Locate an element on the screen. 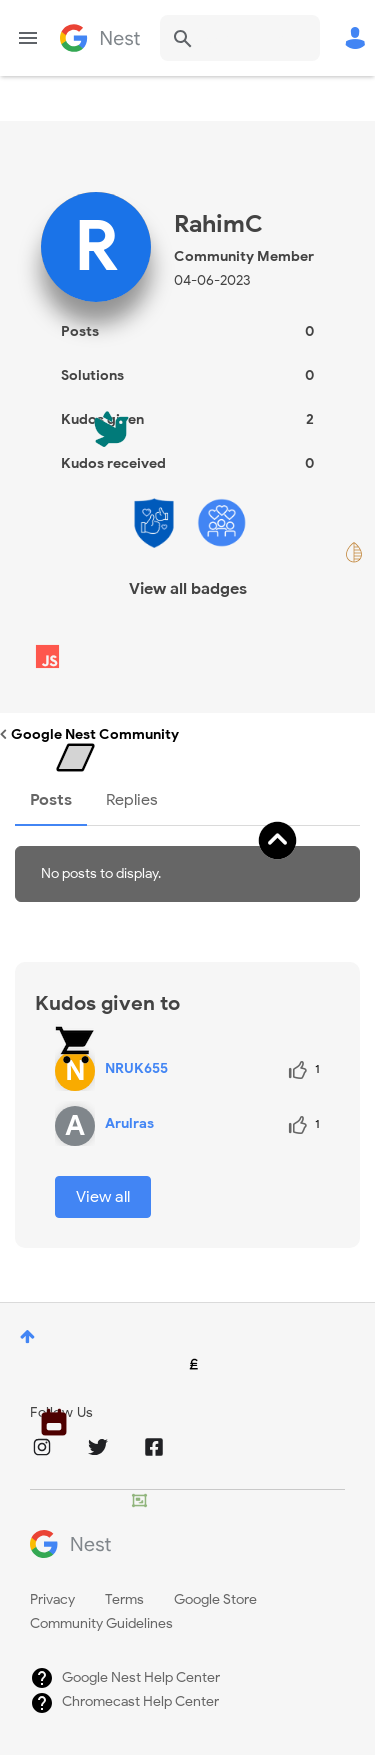 This screenshot has height=1755, width=375. view weekly calendar is located at coordinates (54, 1423).